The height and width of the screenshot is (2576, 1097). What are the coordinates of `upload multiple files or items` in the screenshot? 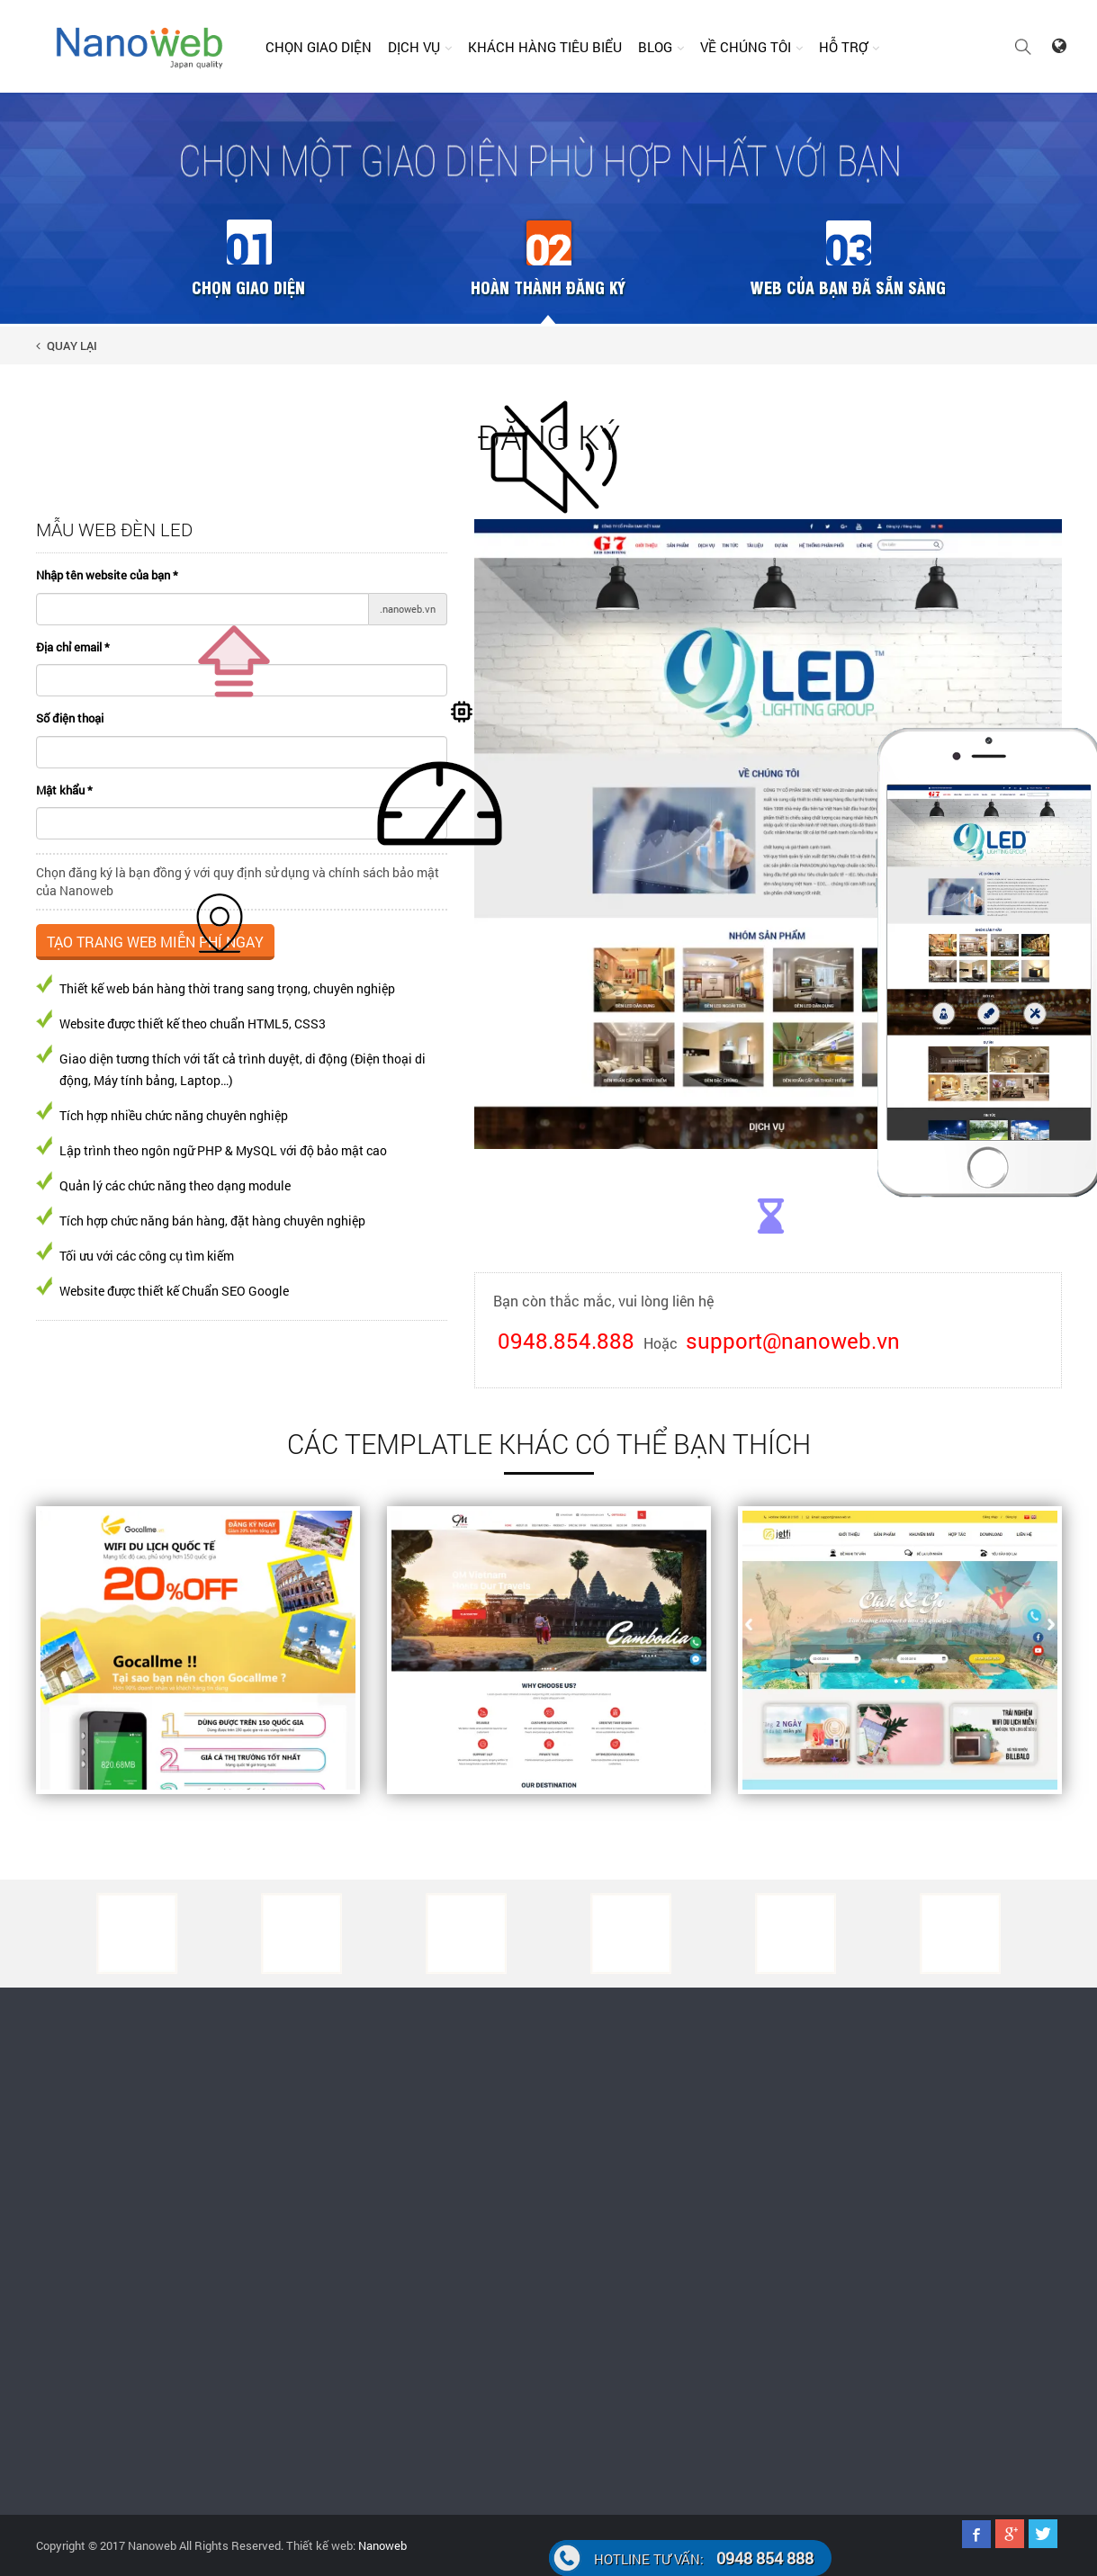 It's located at (234, 664).